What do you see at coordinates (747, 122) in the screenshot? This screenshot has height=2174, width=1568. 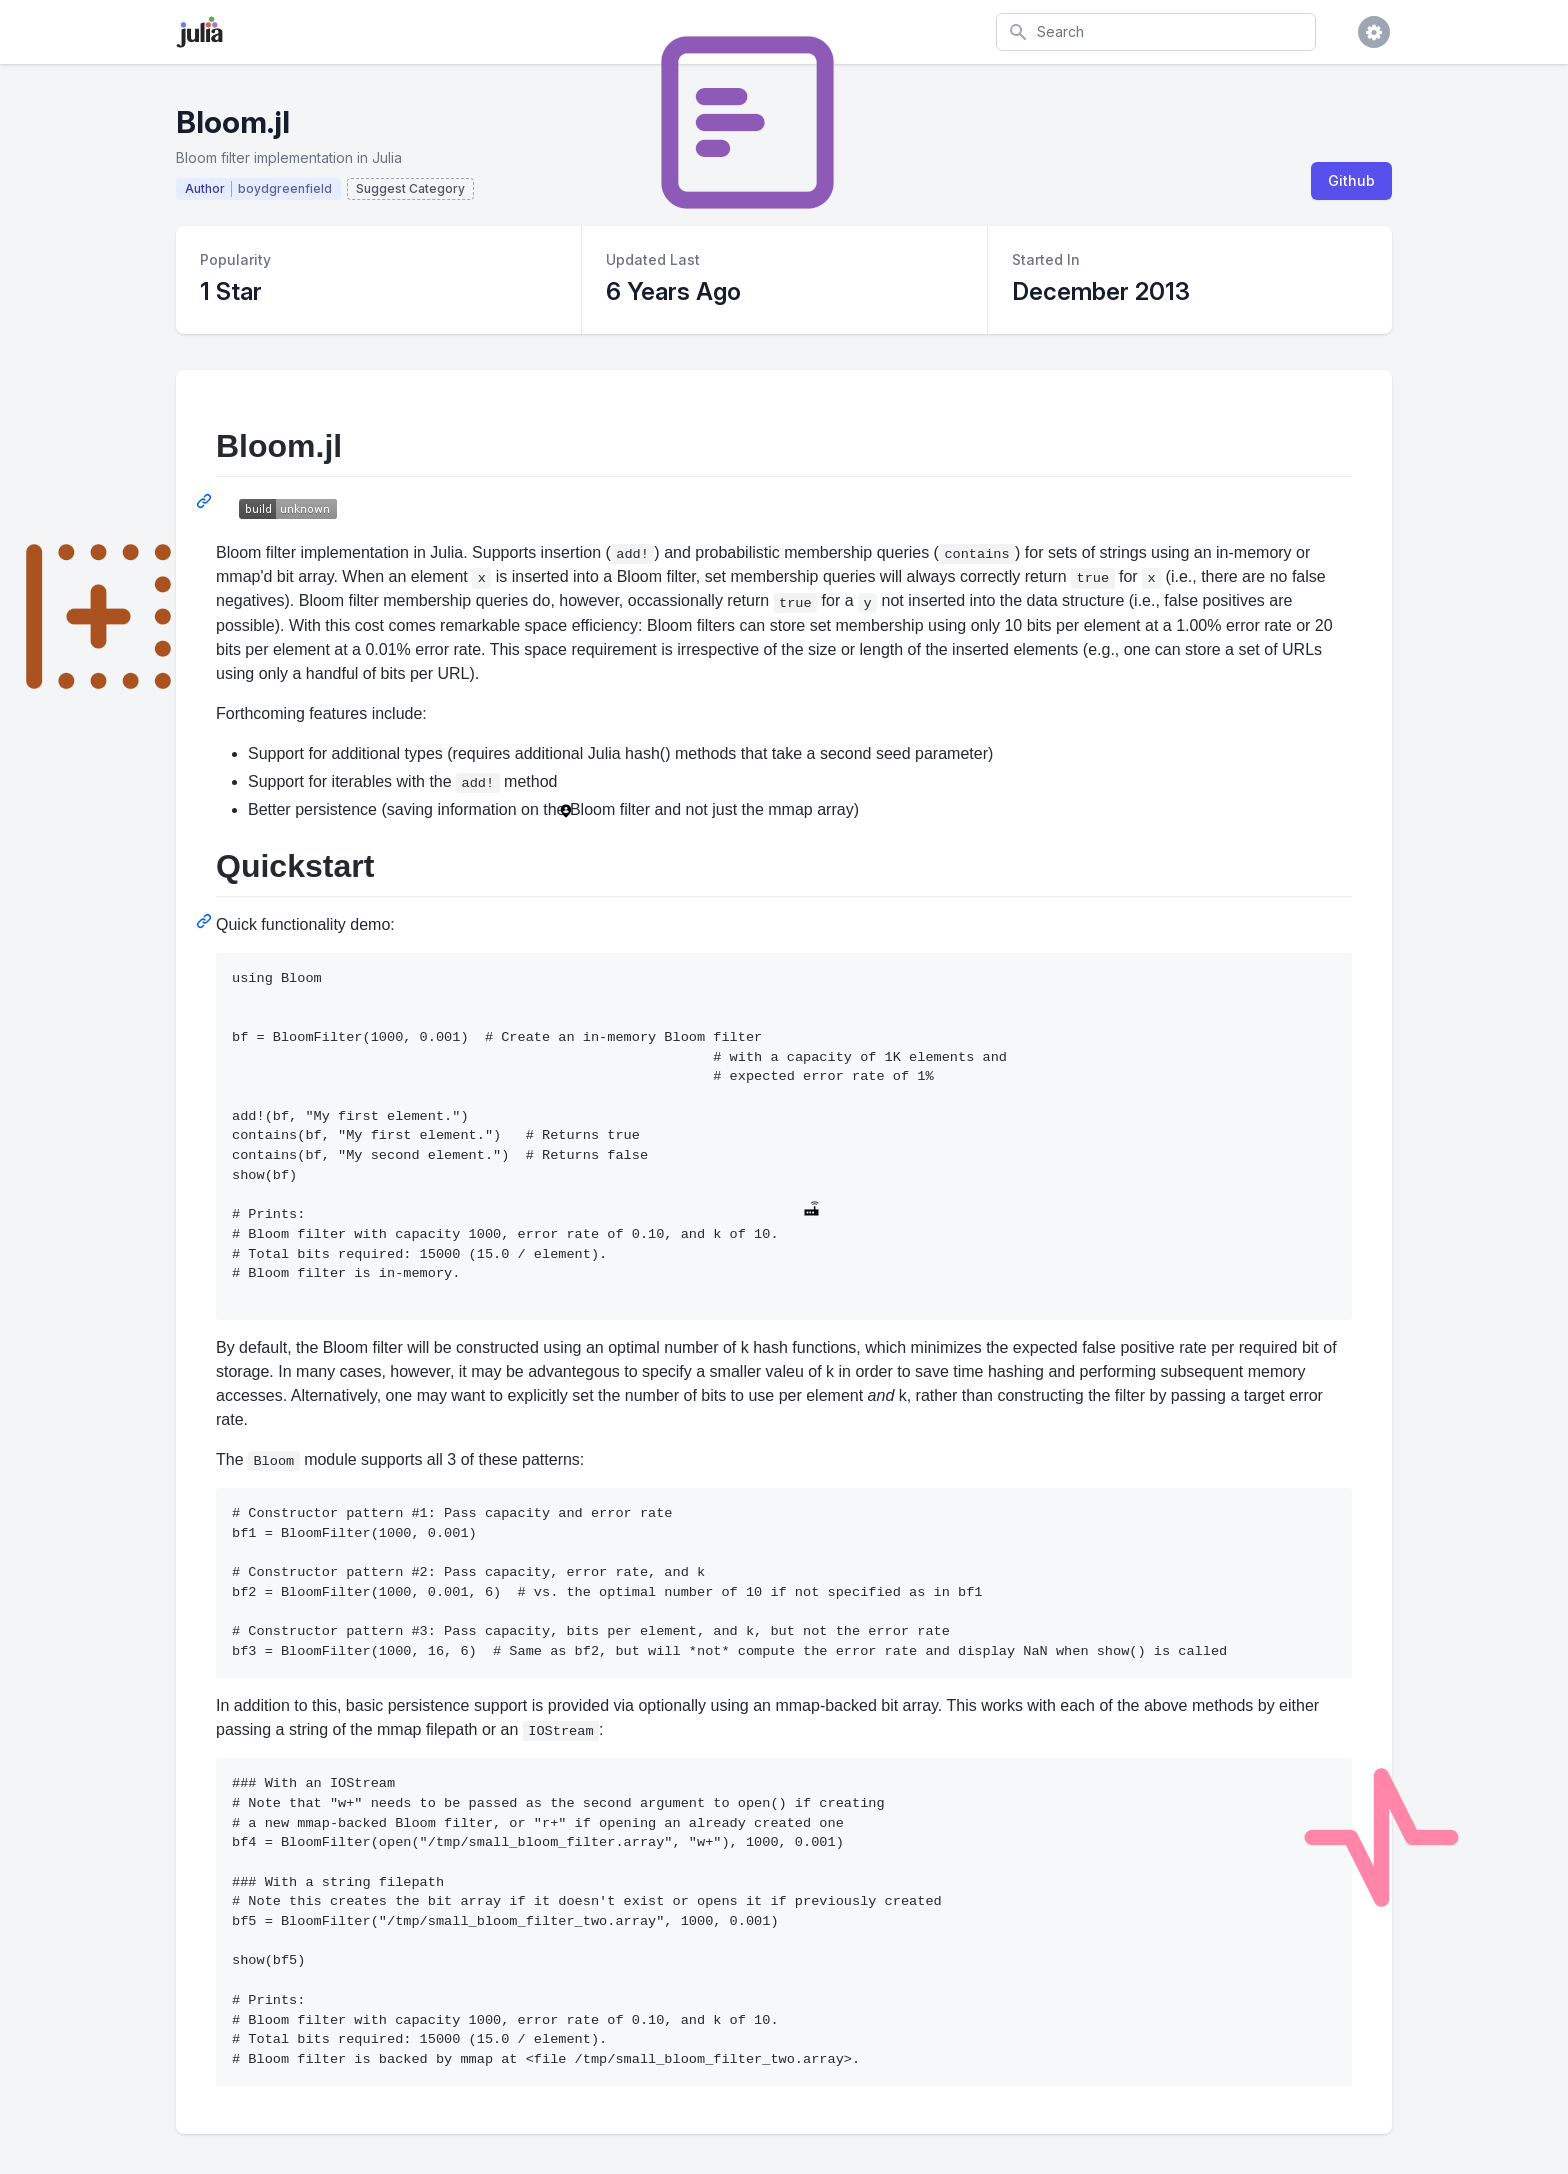 I see `align content to the left with vertical centering` at bounding box center [747, 122].